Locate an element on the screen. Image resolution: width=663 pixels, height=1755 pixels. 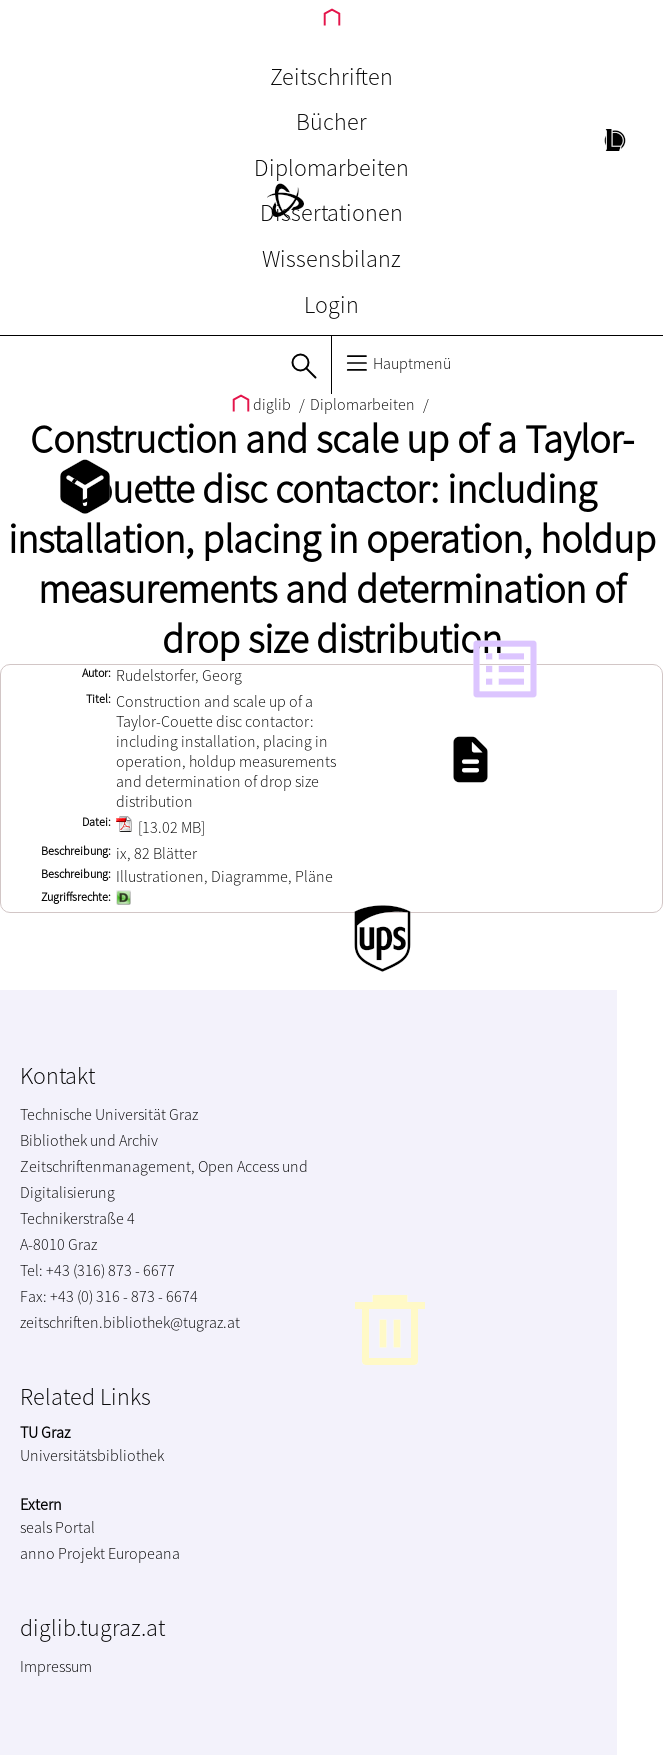
switch to list view is located at coordinates (505, 669).